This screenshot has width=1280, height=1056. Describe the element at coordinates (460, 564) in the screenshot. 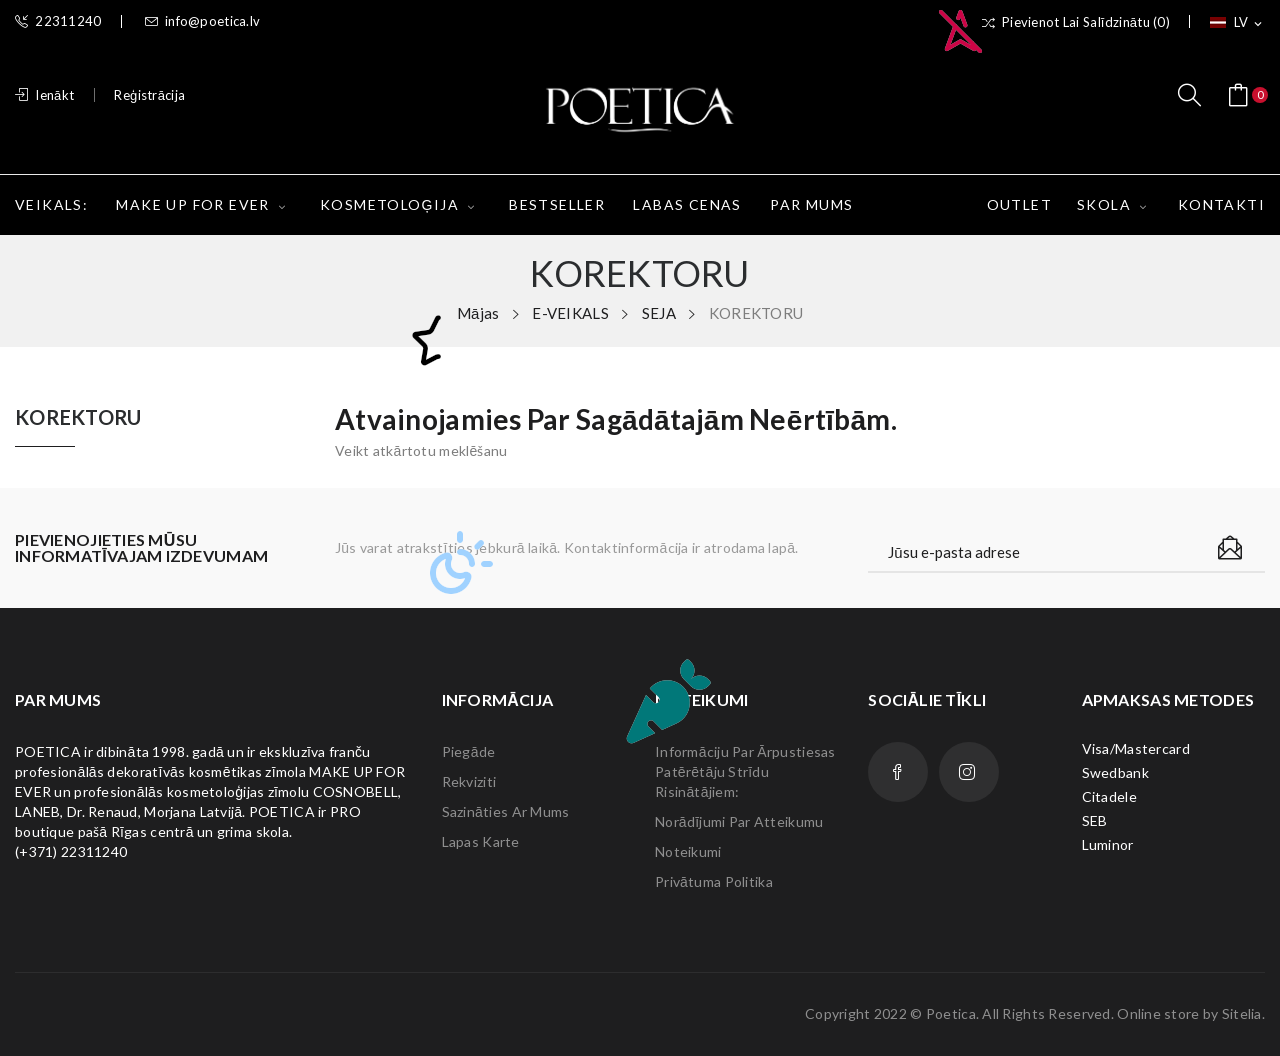

I see `toggle between light and dark mode` at that location.